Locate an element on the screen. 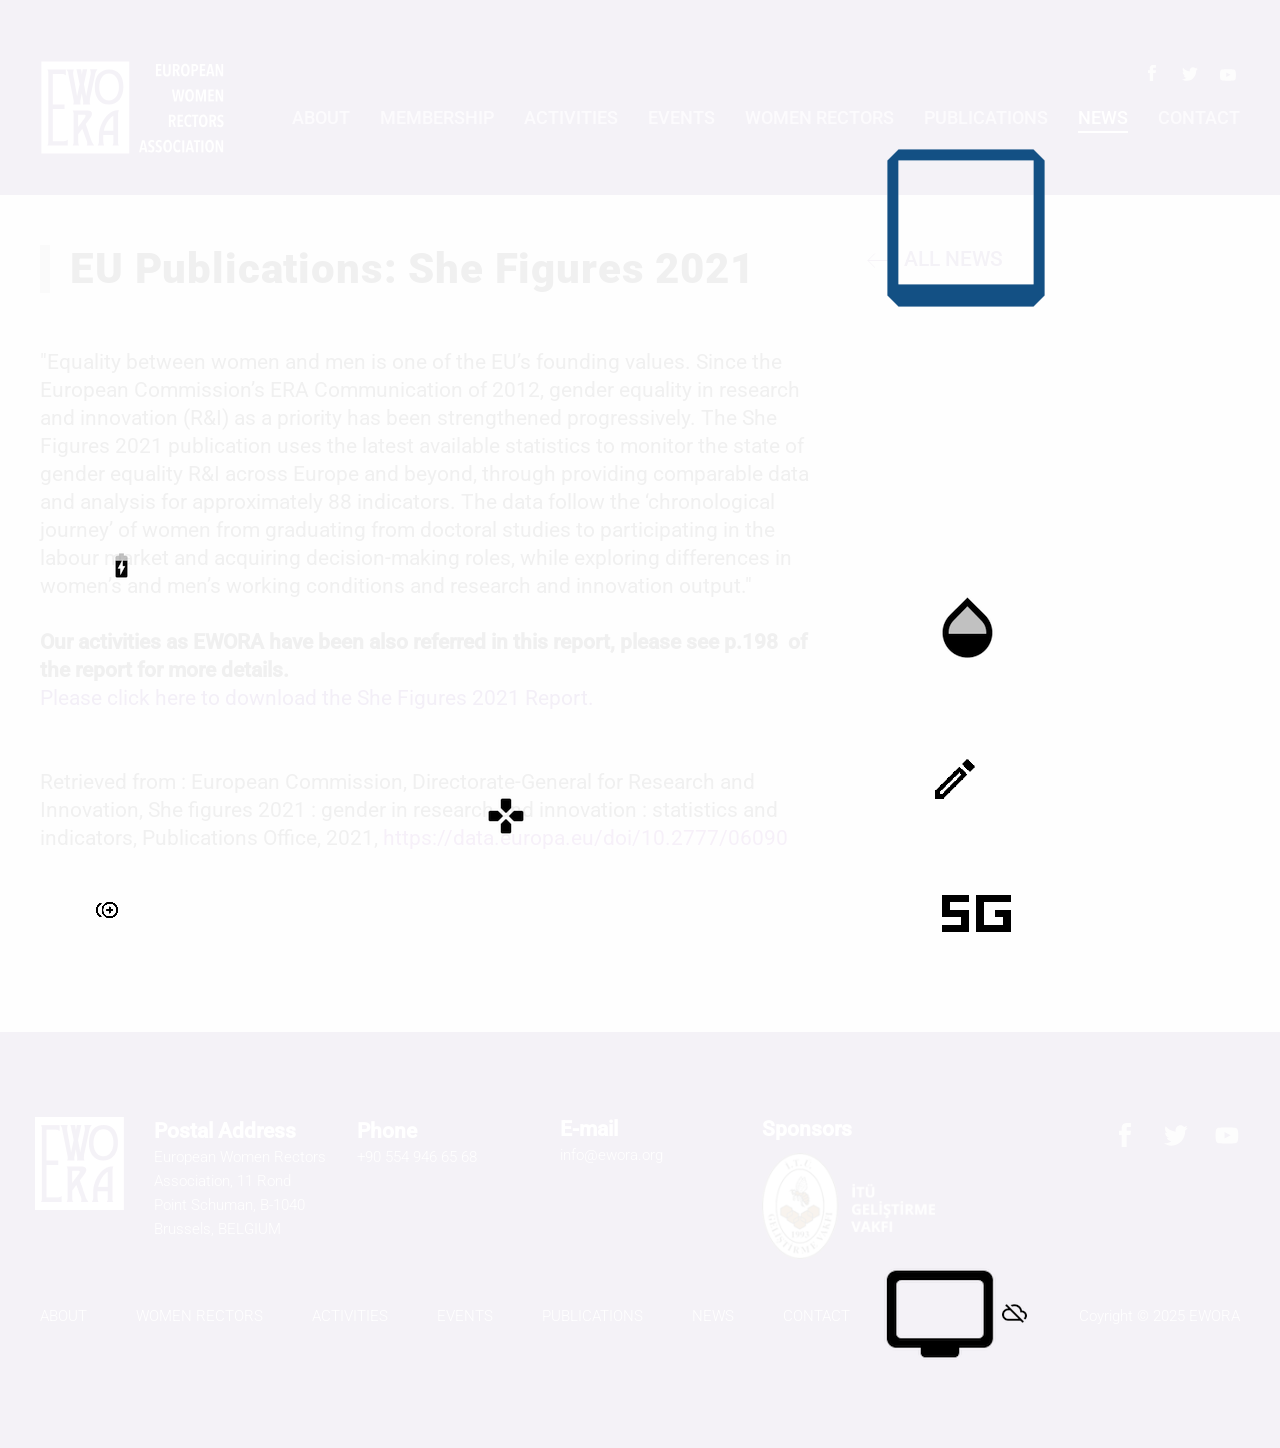 The width and height of the screenshot is (1280, 1448). access personal video or screen sharing is located at coordinates (940, 1314).